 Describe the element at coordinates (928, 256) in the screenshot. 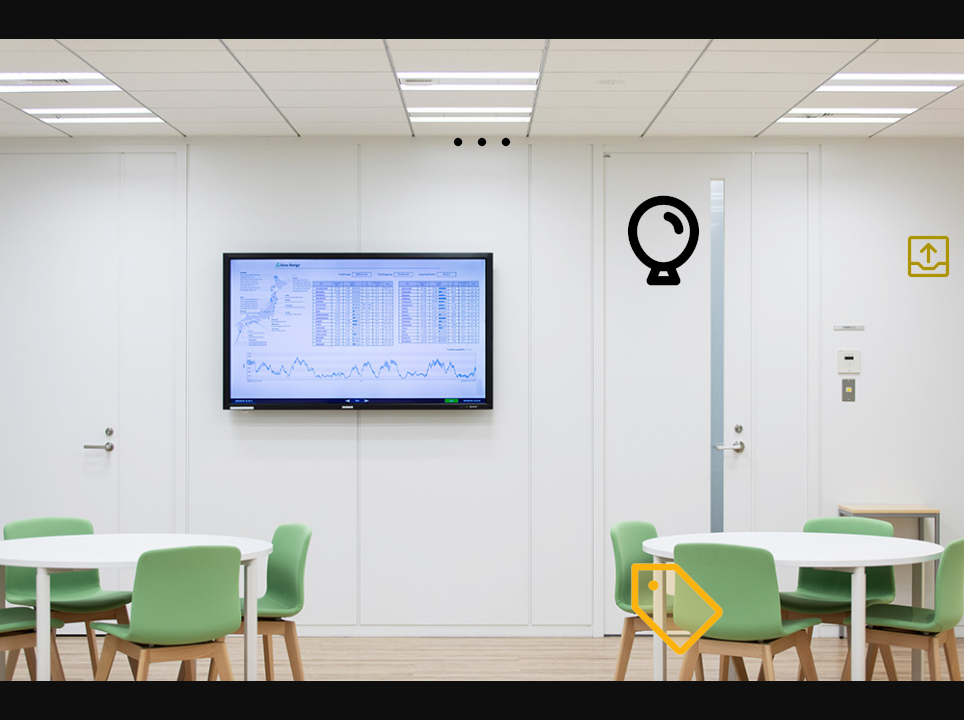

I see `upload a file from your device` at that location.